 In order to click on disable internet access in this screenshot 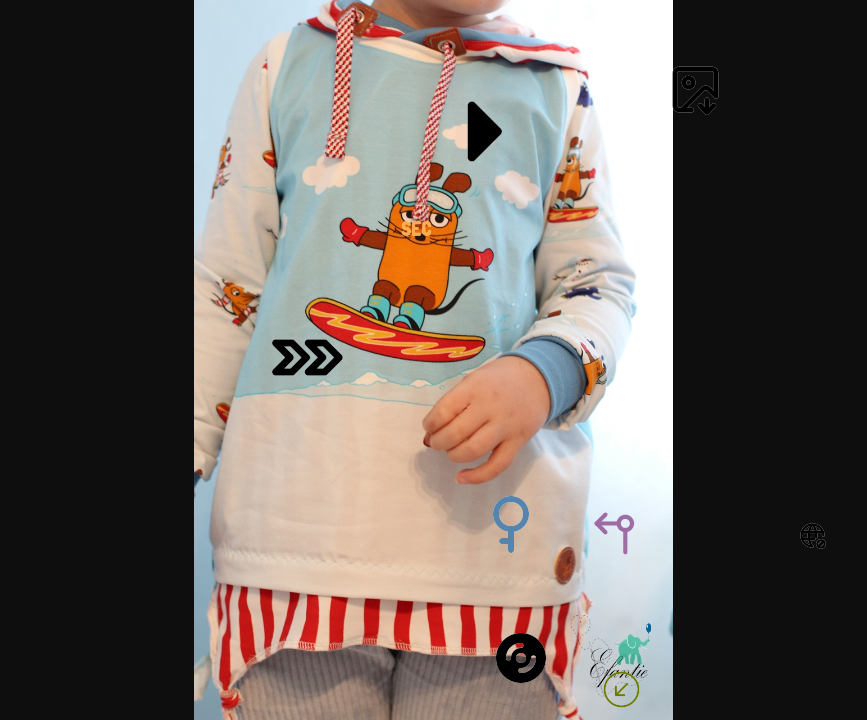, I will do `click(812, 535)`.